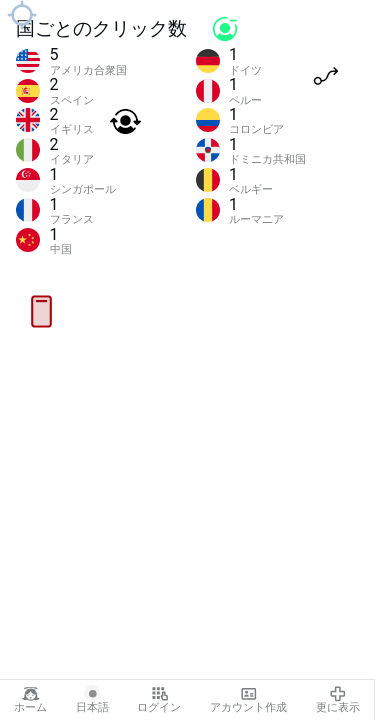  Describe the element at coordinates (22, 15) in the screenshot. I see `access current location` at that location.